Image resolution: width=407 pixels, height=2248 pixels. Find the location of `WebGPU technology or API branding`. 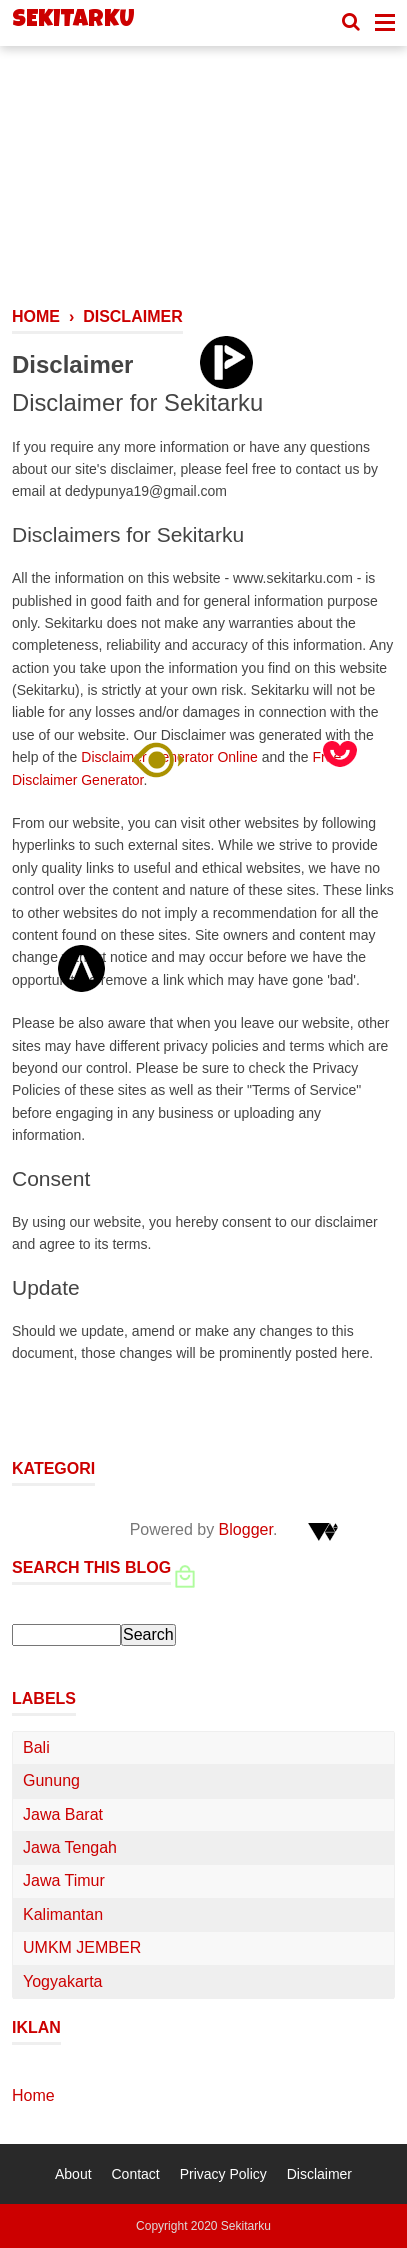

WebGPU technology or API branding is located at coordinates (323, 1532).